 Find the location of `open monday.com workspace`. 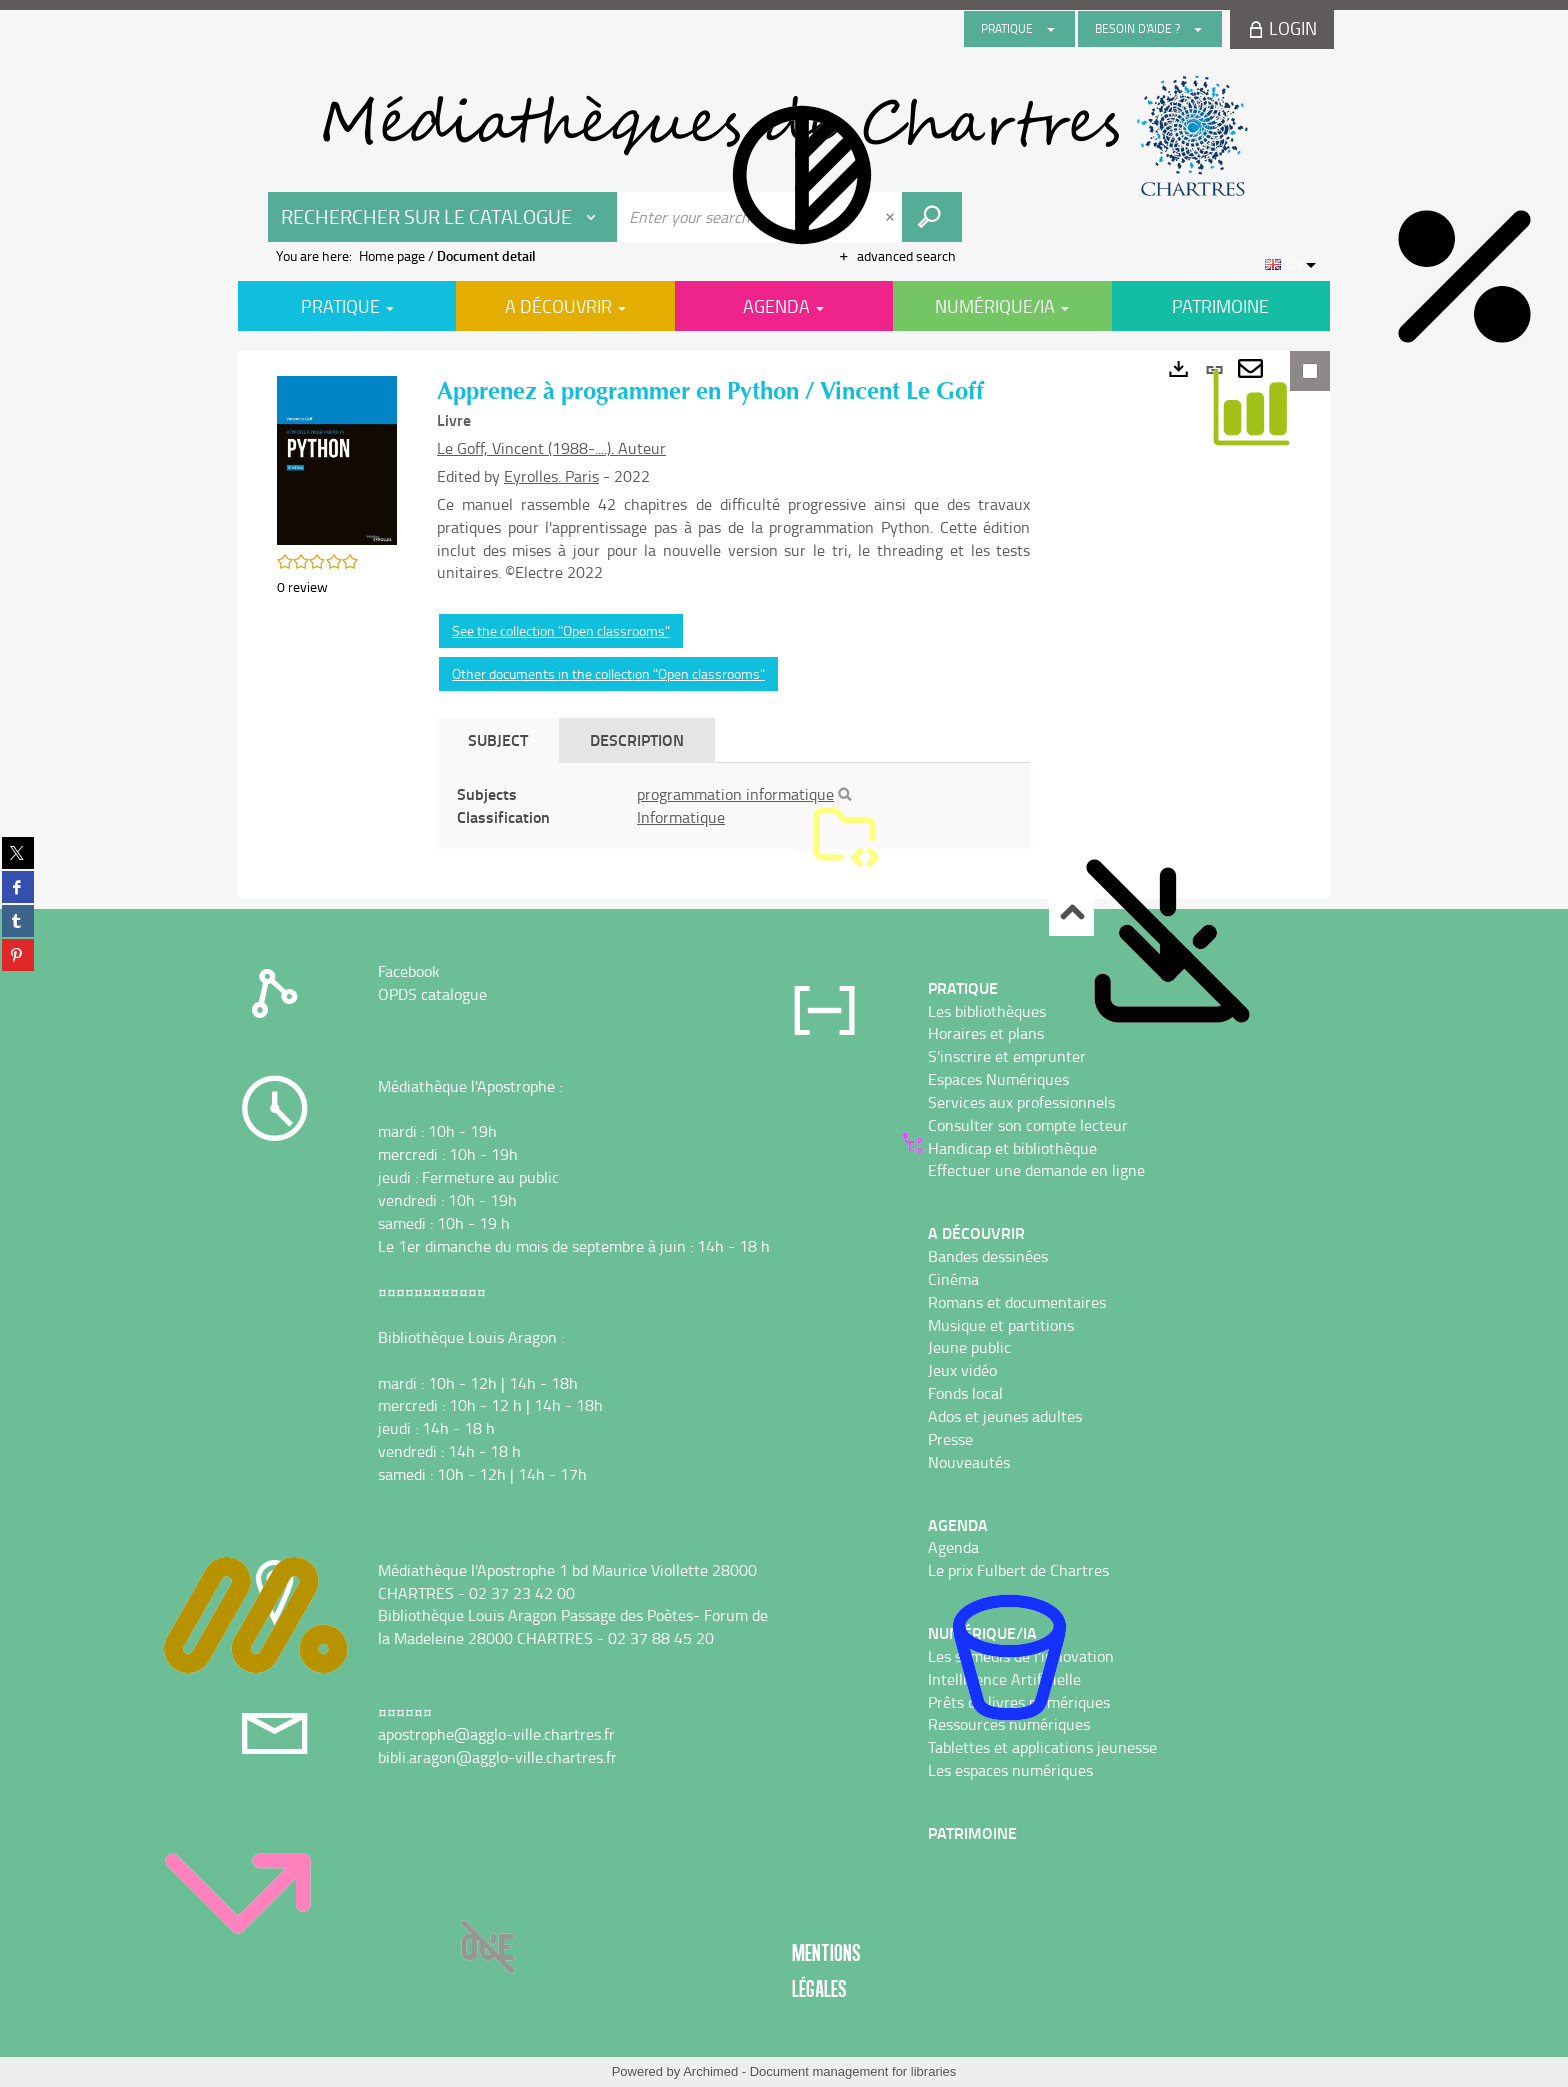

open monday.com workspace is located at coordinates (251, 1615).